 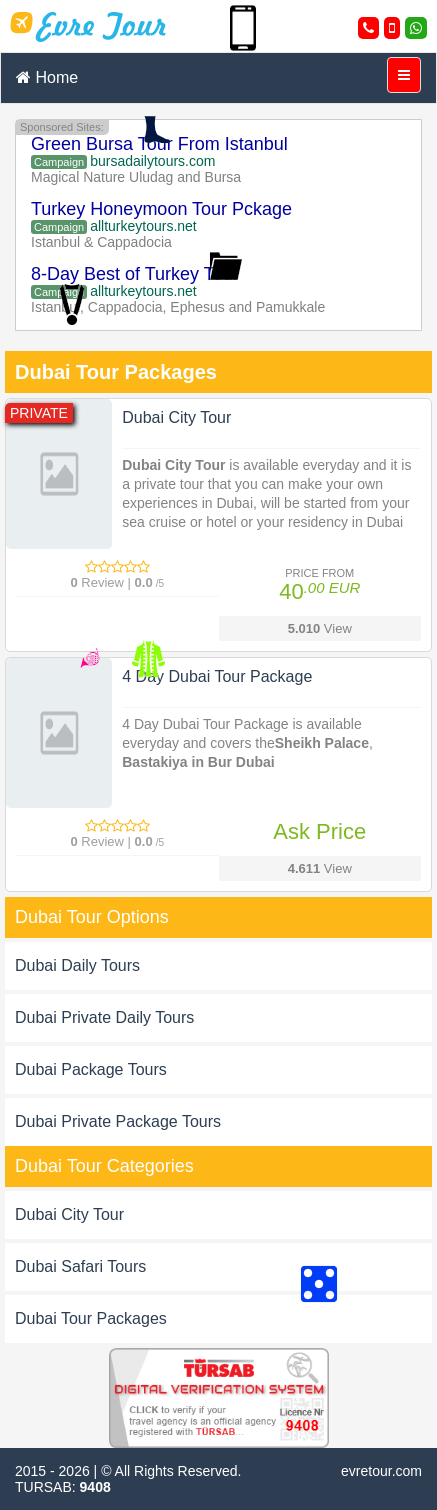 What do you see at coordinates (225, 265) in the screenshot?
I see `open or browse files in a folder` at bounding box center [225, 265].